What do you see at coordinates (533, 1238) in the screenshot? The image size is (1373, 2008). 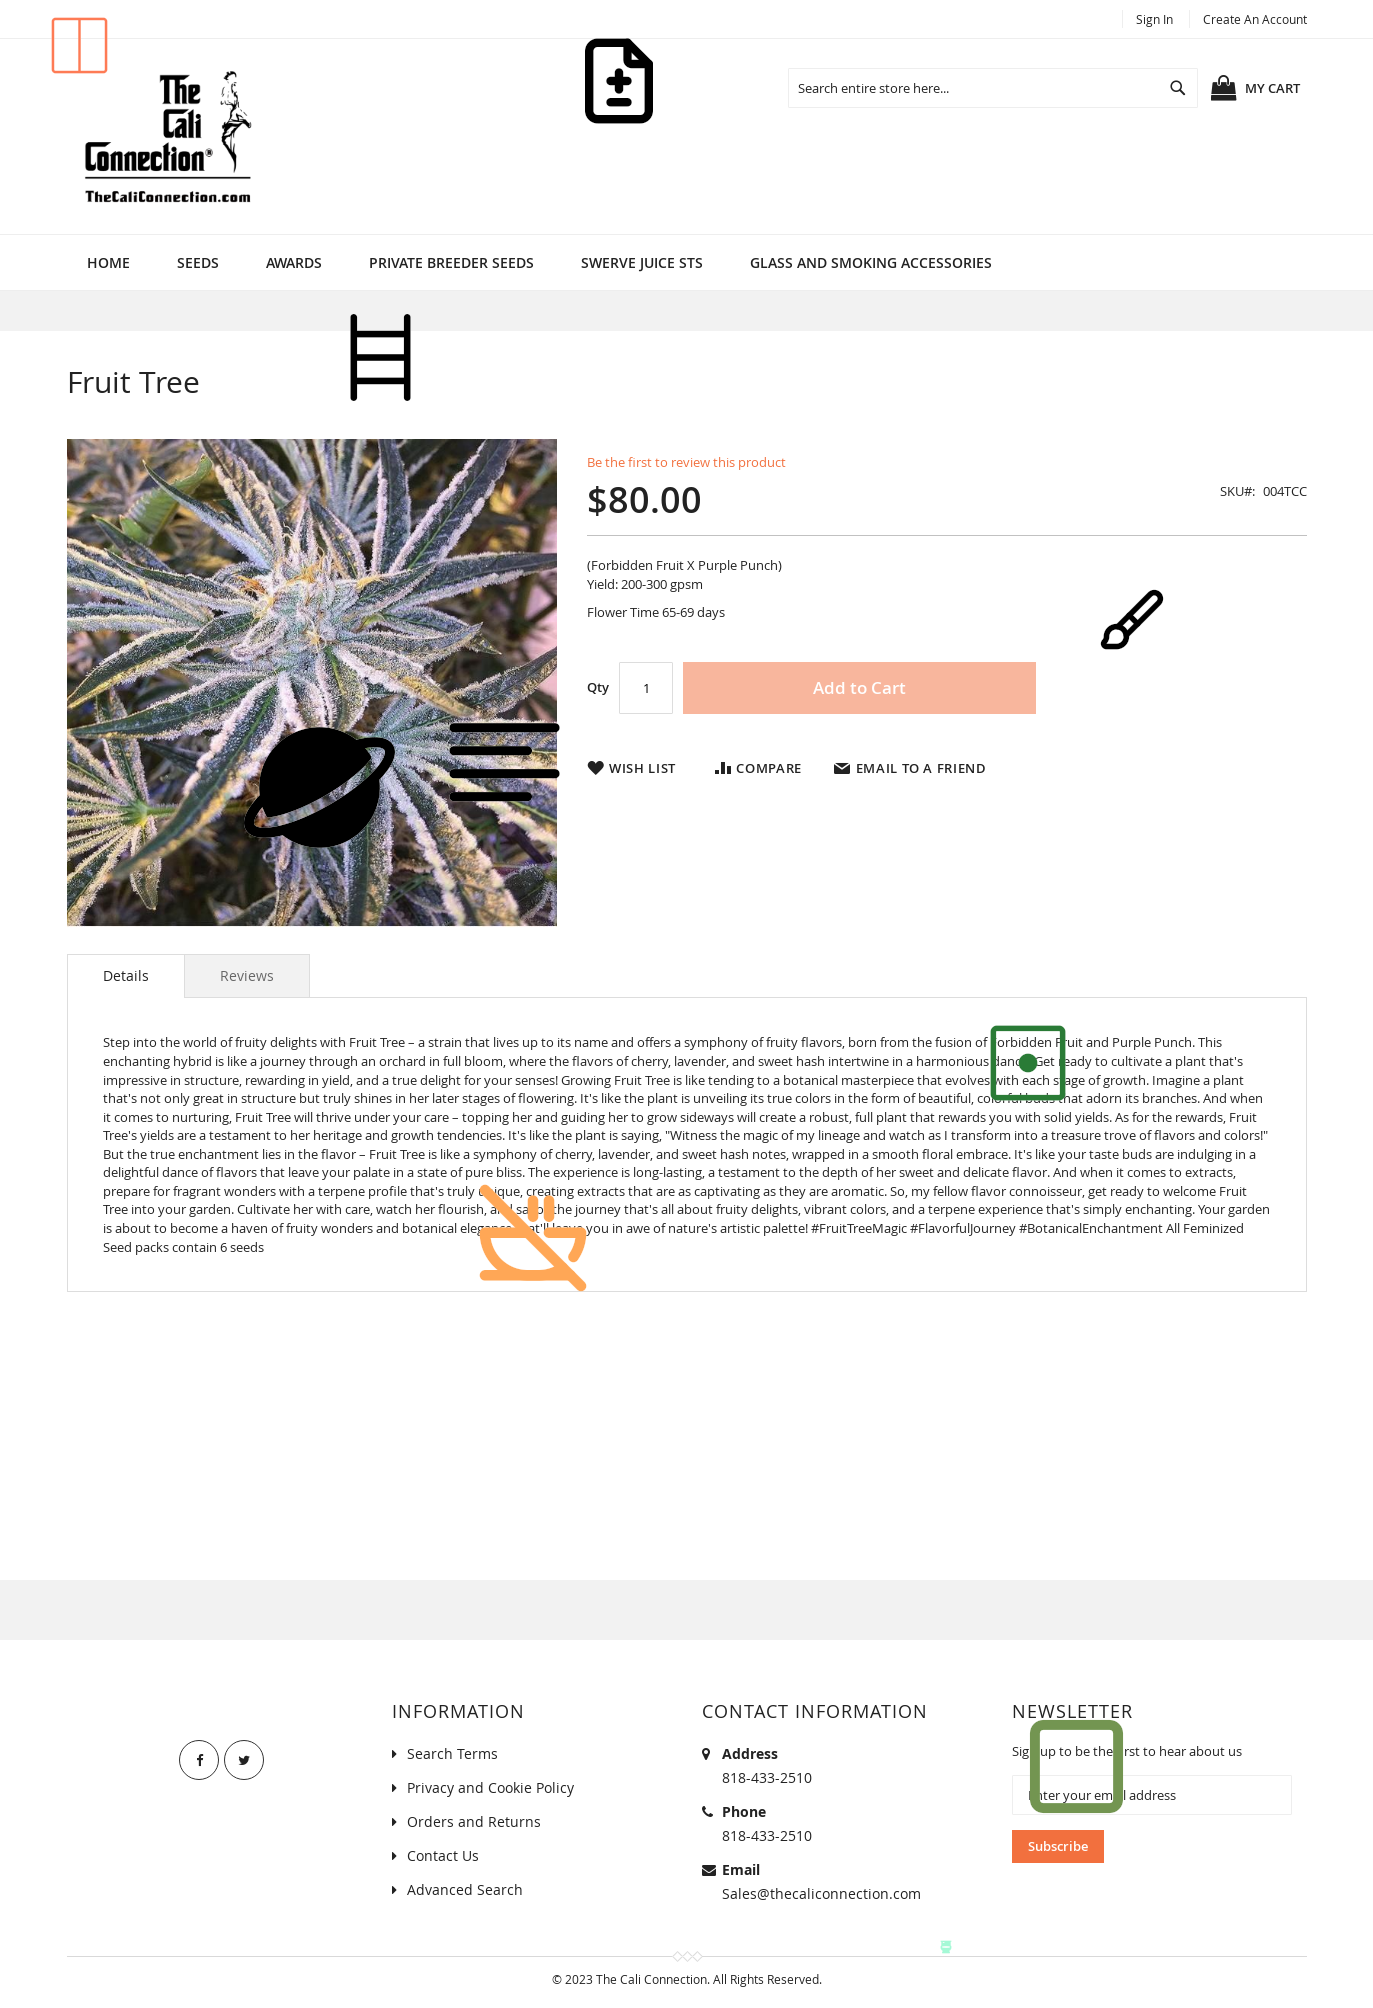 I see `soup or hot food unavailable` at bounding box center [533, 1238].